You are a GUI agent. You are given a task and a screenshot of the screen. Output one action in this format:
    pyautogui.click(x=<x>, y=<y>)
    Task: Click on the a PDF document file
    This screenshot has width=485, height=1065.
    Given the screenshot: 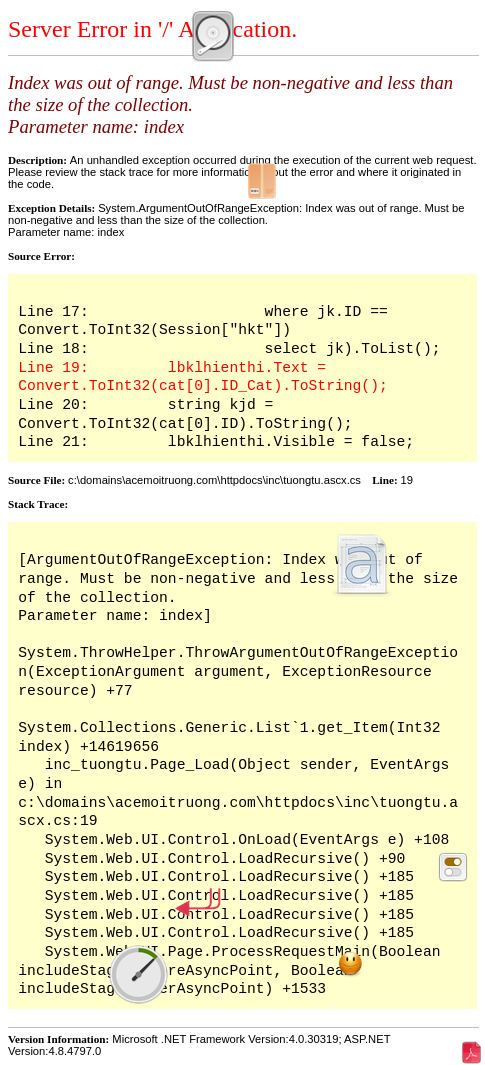 What is the action you would take?
    pyautogui.click(x=471, y=1052)
    